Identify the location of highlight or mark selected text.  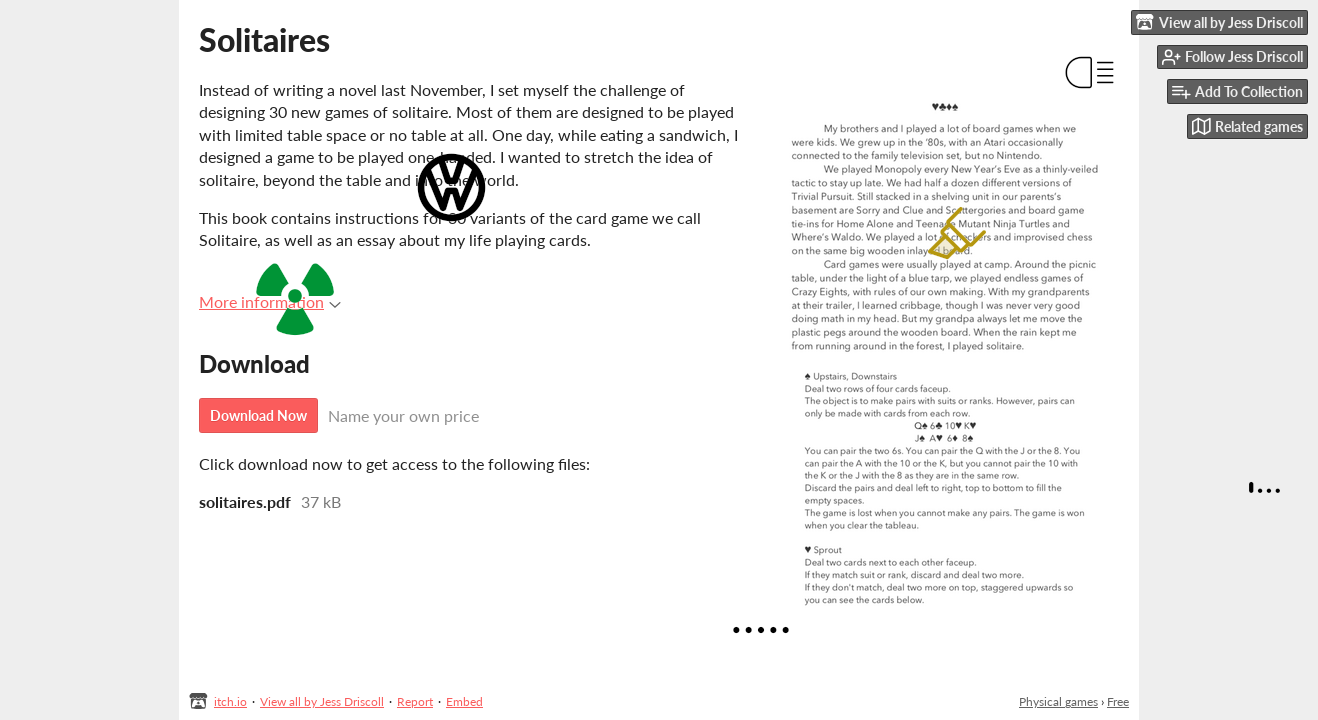
(955, 236).